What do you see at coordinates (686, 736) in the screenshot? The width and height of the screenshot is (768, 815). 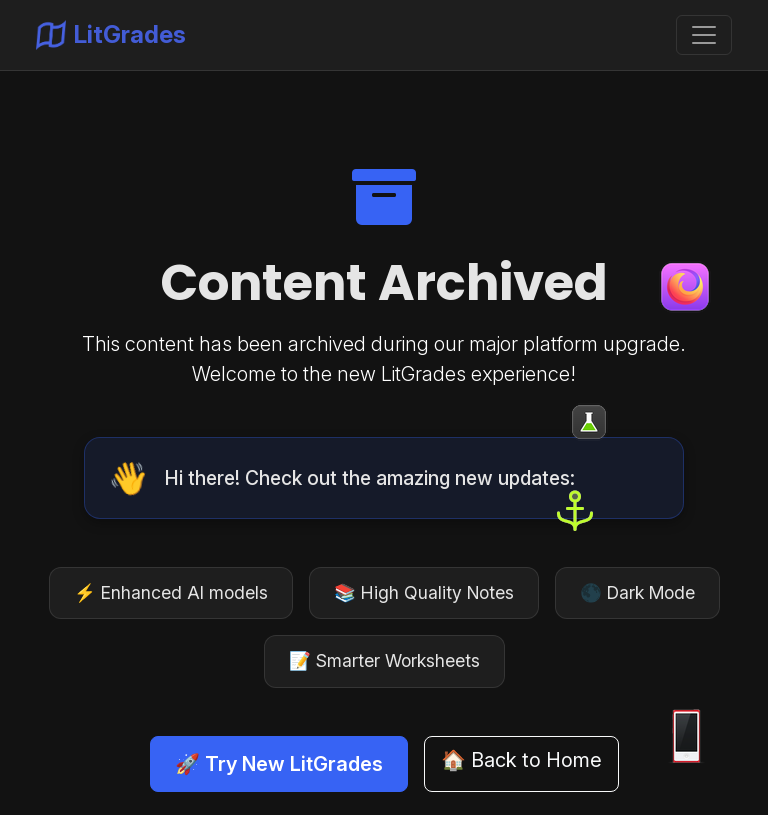 I see `iPod nano device in red` at bounding box center [686, 736].